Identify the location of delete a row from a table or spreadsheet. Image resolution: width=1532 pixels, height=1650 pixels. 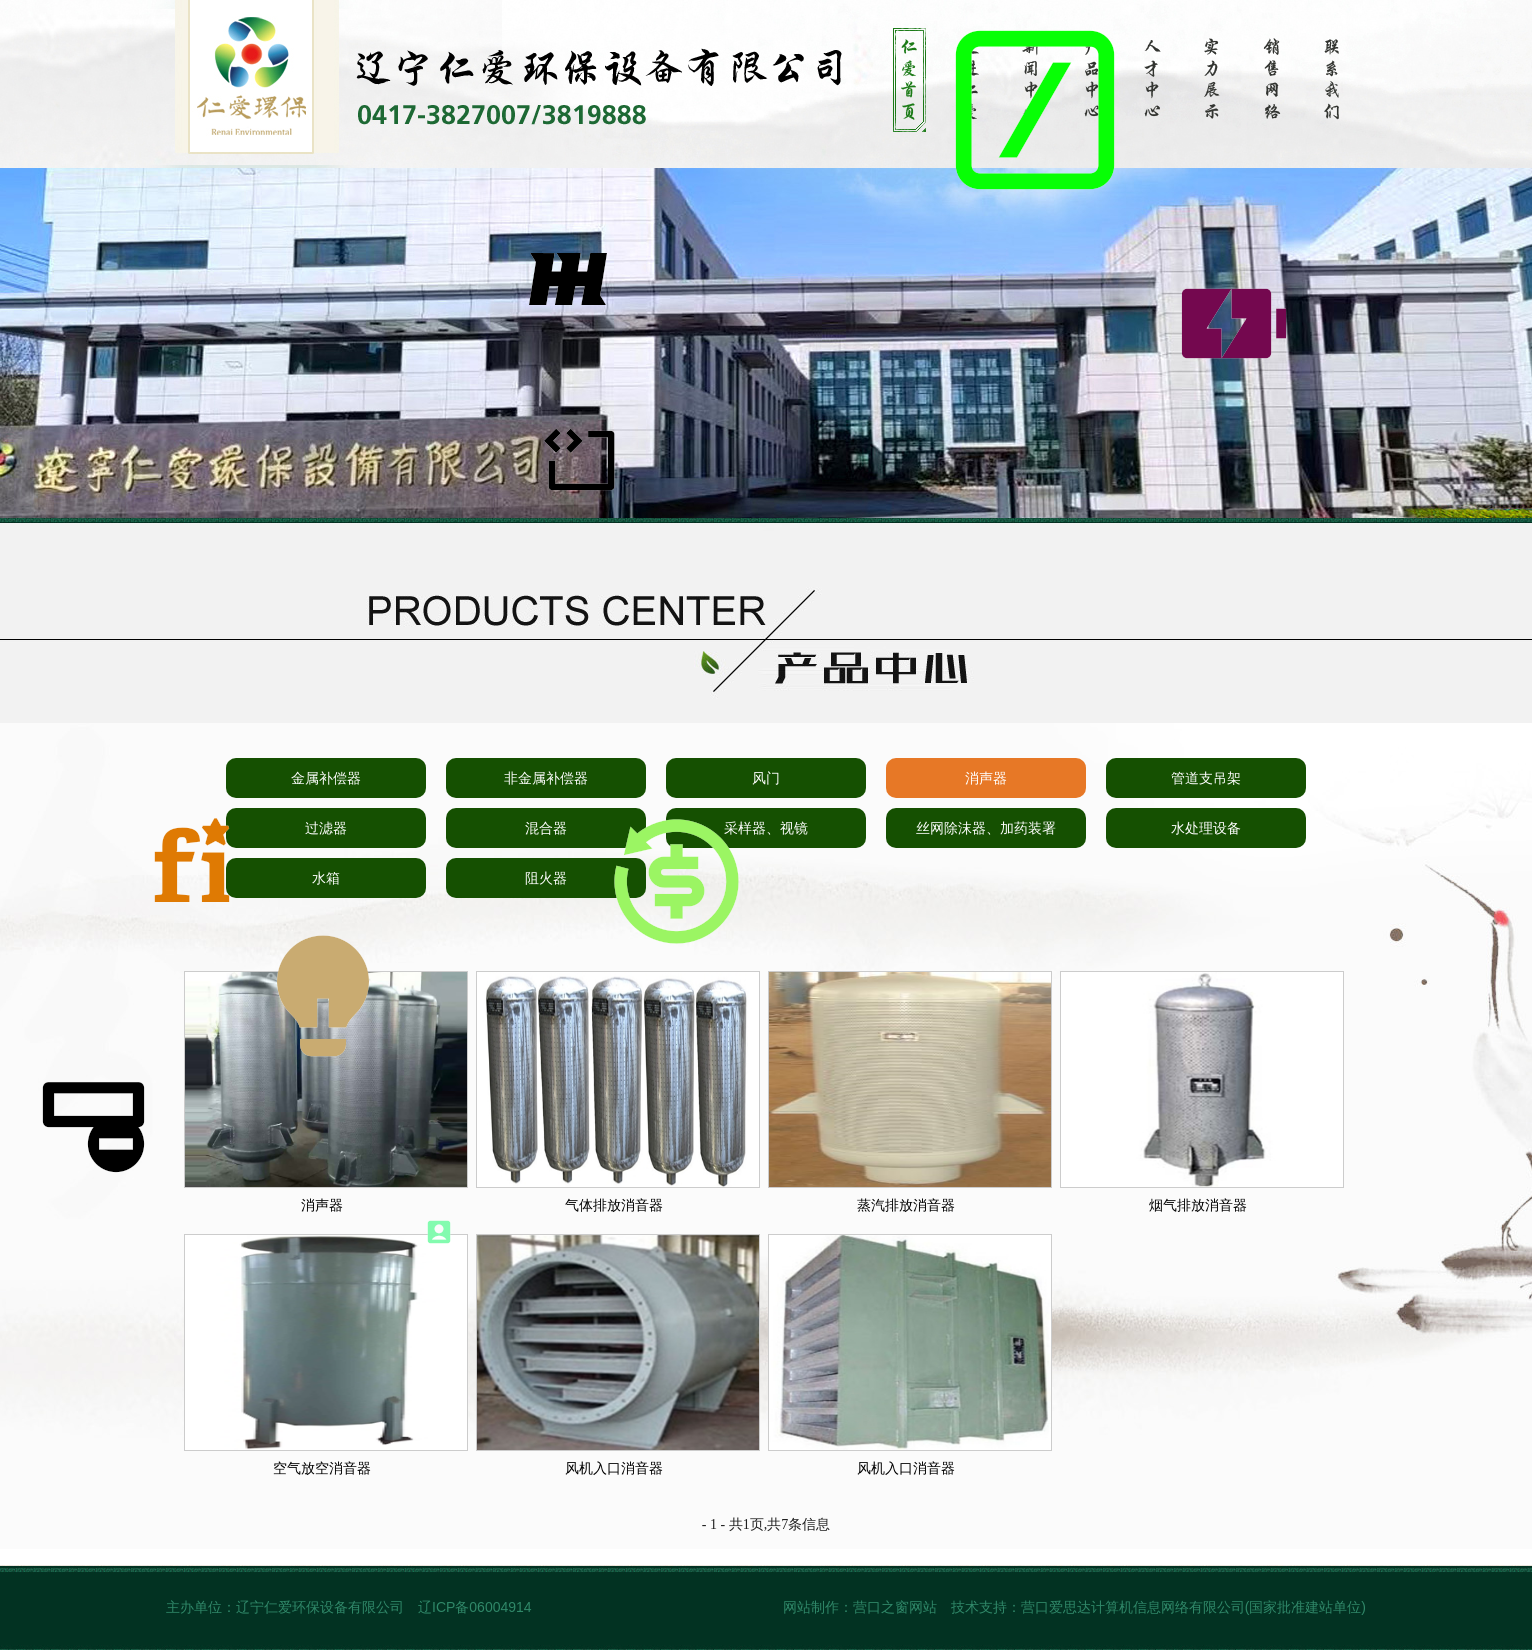
(93, 1121).